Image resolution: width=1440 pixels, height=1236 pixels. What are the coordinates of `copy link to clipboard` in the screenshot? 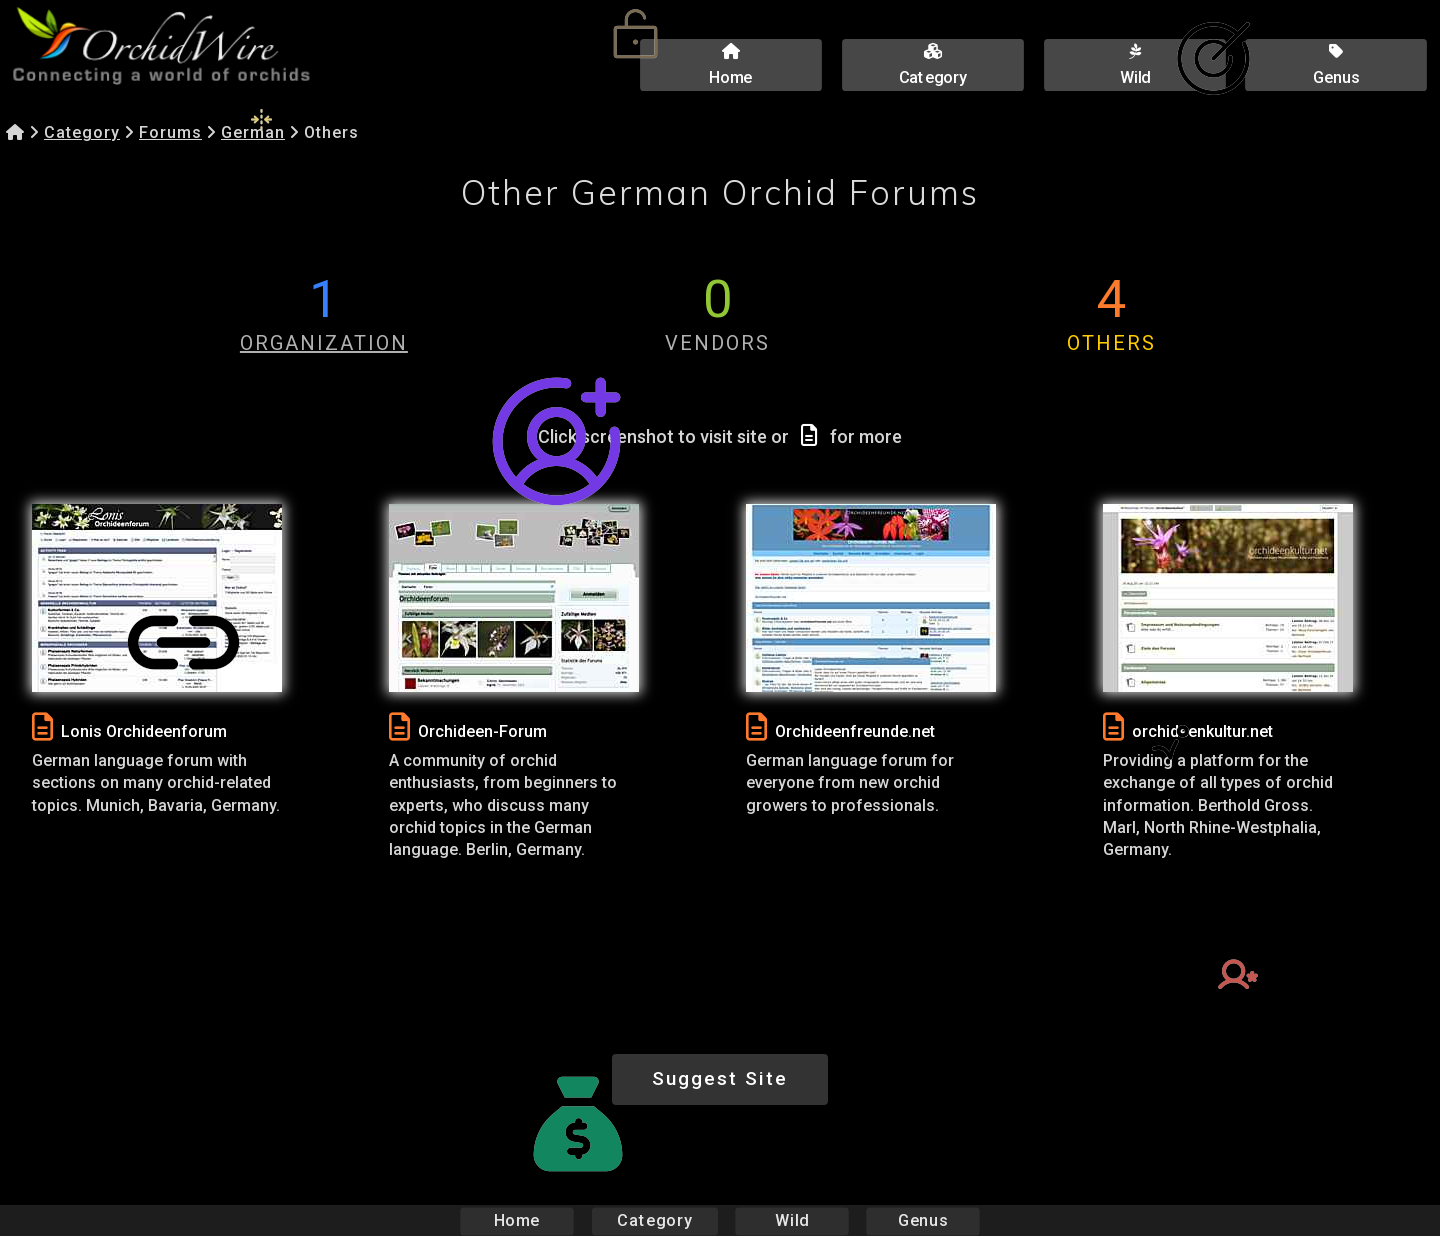 It's located at (183, 642).